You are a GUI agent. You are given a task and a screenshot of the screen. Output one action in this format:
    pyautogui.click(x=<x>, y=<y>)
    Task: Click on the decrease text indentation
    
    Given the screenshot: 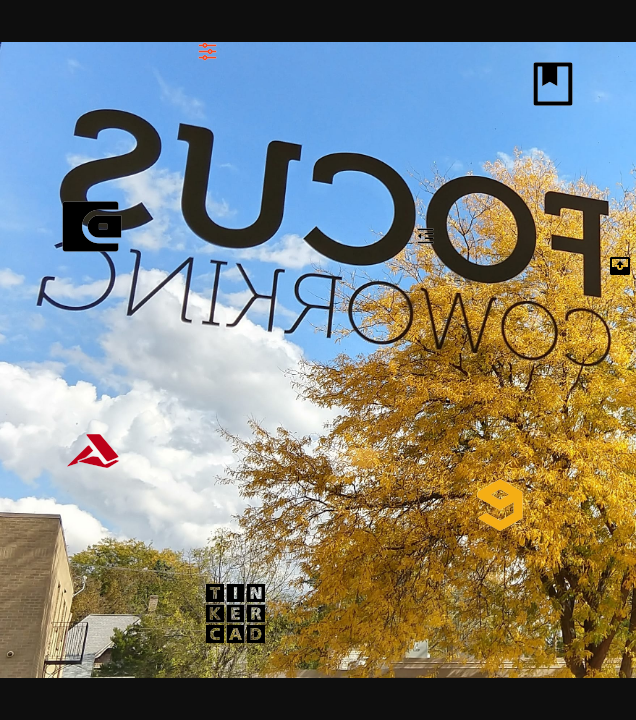 What is the action you would take?
    pyautogui.click(x=425, y=235)
    